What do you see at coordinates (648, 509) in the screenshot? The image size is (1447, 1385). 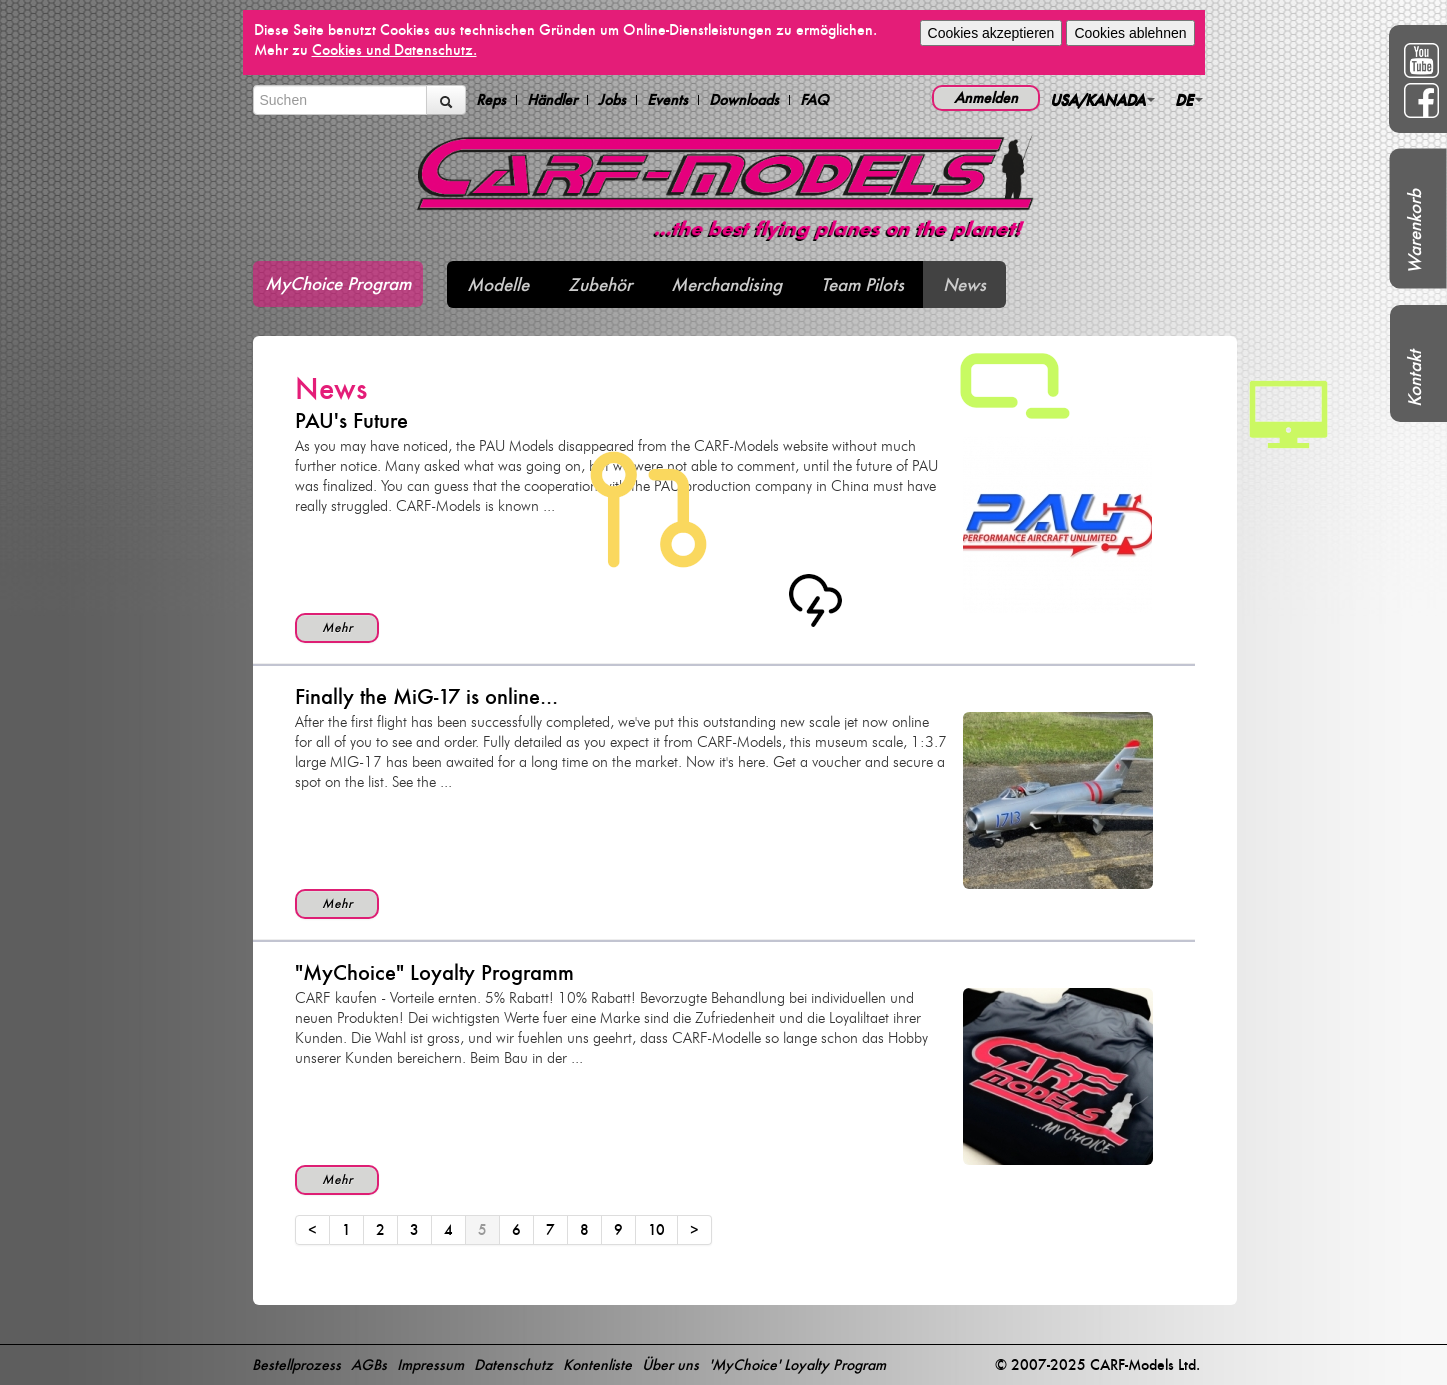 I see `create a new pull request` at bounding box center [648, 509].